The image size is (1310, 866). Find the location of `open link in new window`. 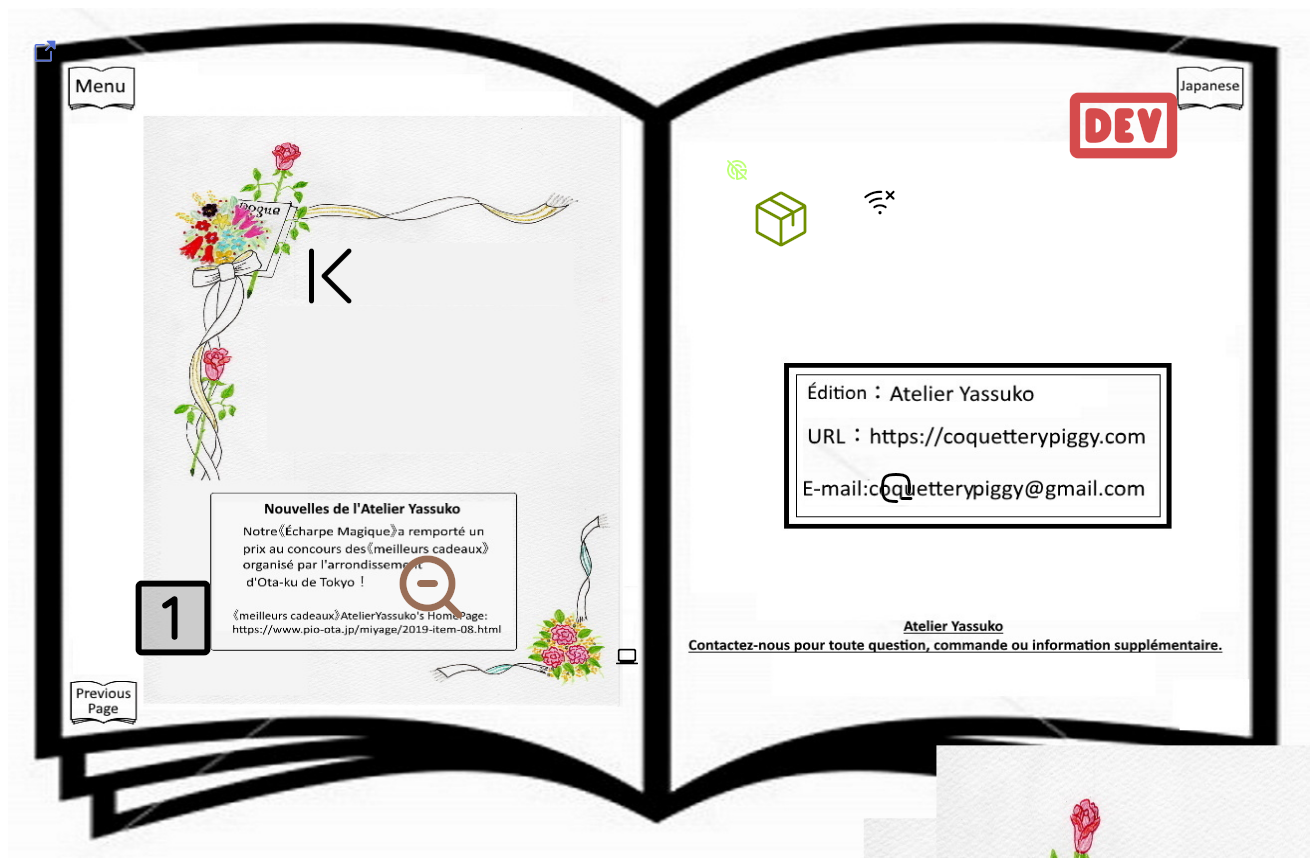

open link in new window is located at coordinates (45, 51).